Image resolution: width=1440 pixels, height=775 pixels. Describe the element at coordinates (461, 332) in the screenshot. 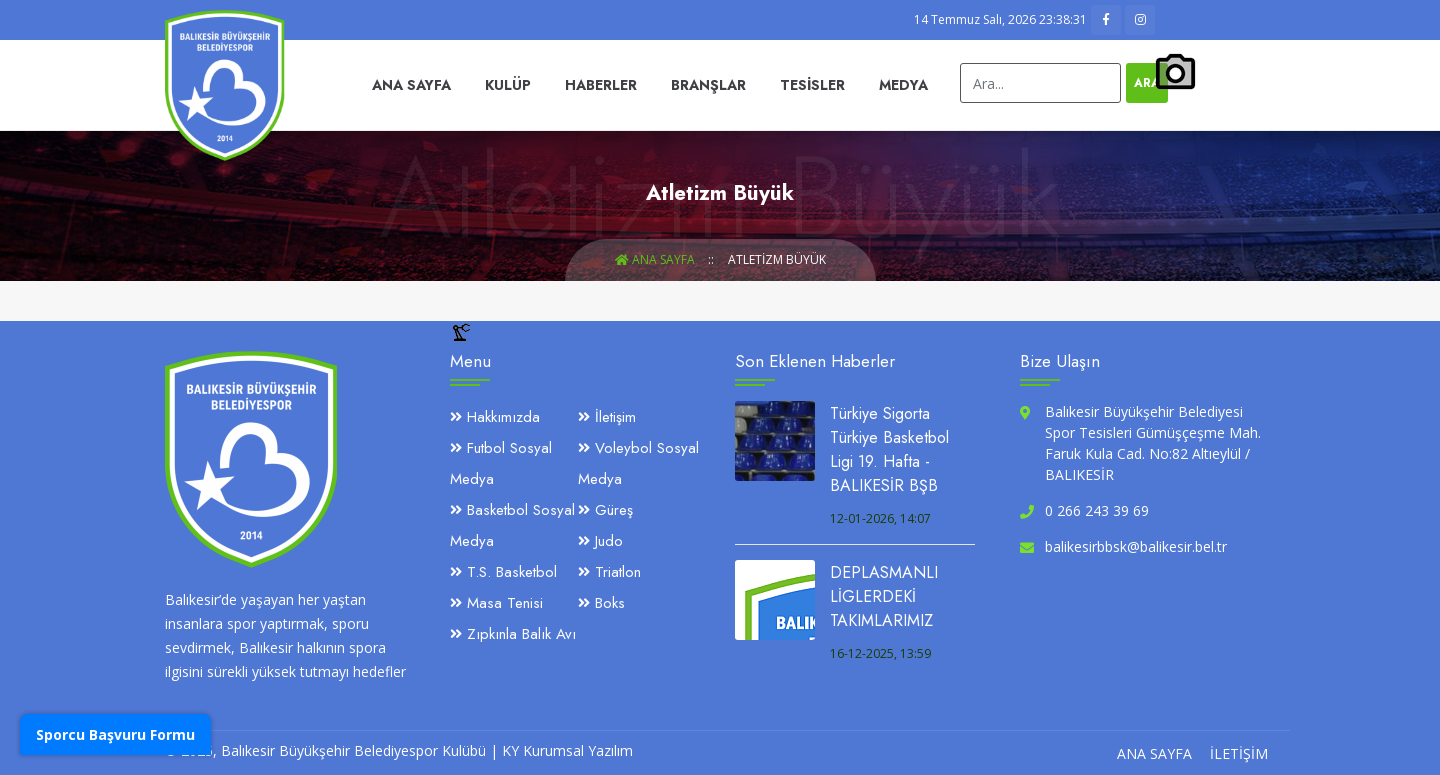

I see `access manufacturing or industrial settings` at that location.